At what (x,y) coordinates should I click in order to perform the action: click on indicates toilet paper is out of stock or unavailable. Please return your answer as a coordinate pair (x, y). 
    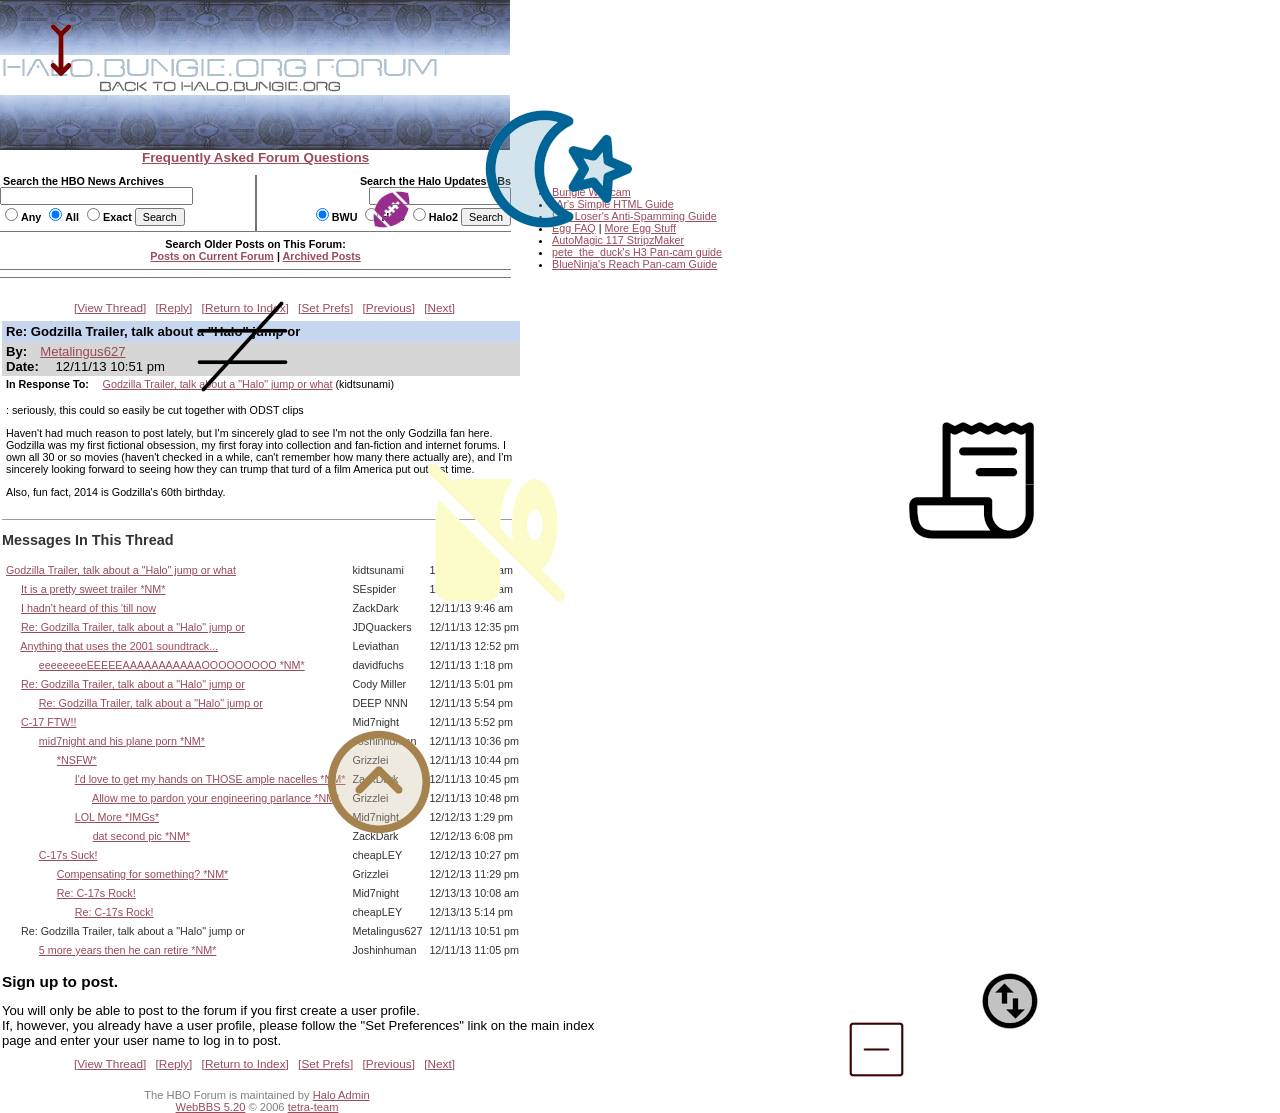
    Looking at the image, I should click on (496, 532).